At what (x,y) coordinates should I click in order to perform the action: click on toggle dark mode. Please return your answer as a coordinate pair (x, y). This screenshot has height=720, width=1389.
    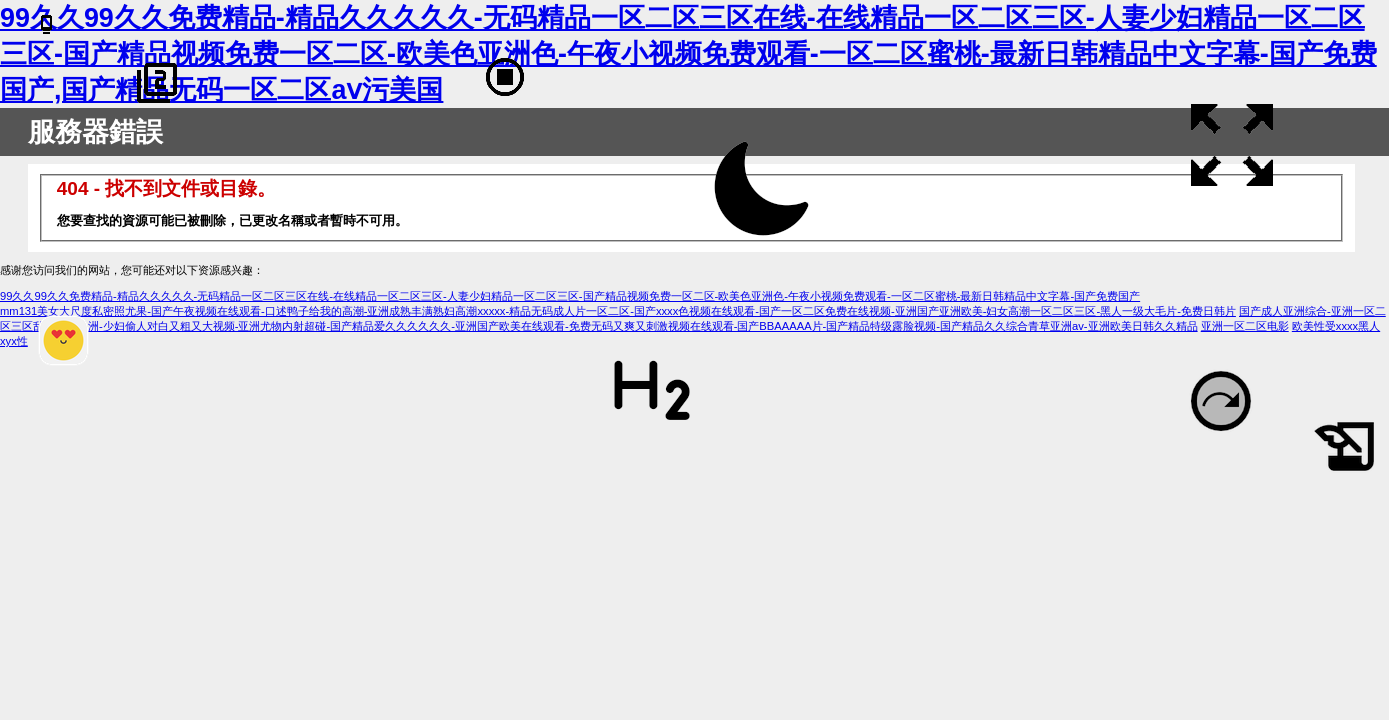
    Looking at the image, I should click on (761, 188).